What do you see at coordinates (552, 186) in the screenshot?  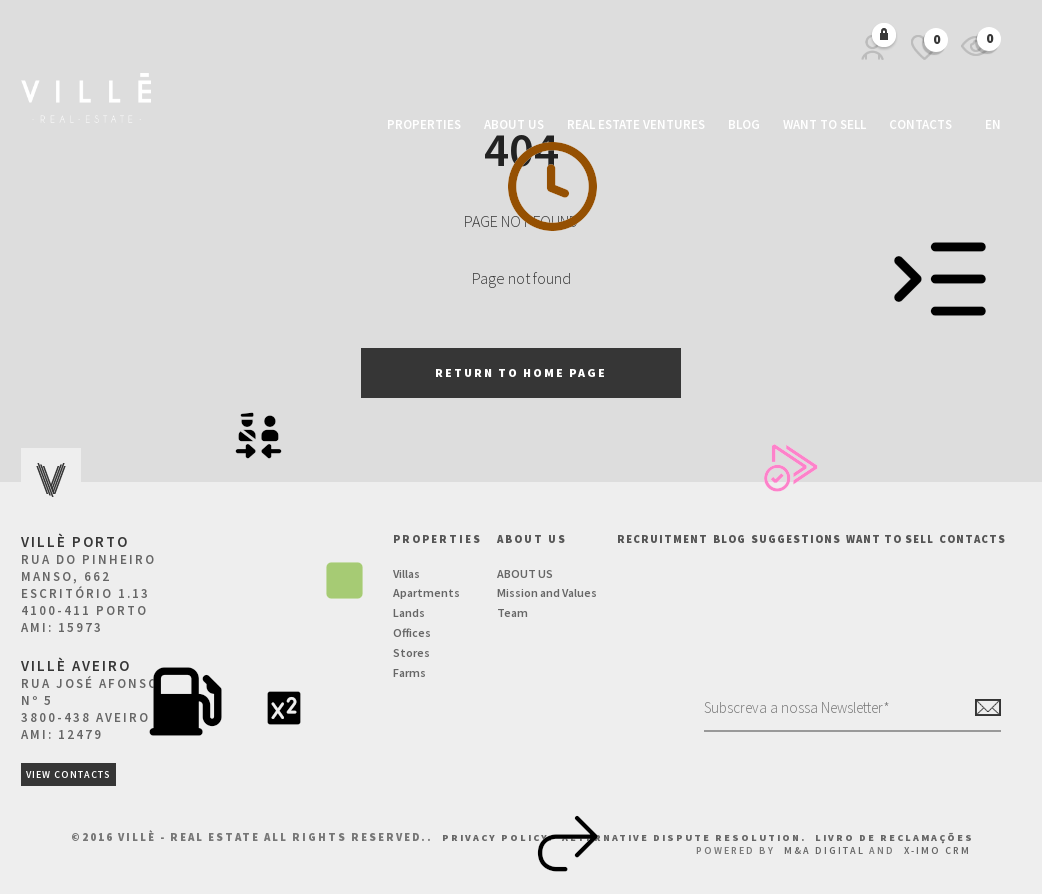 I see `view timestamp or time-related information` at bounding box center [552, 186].